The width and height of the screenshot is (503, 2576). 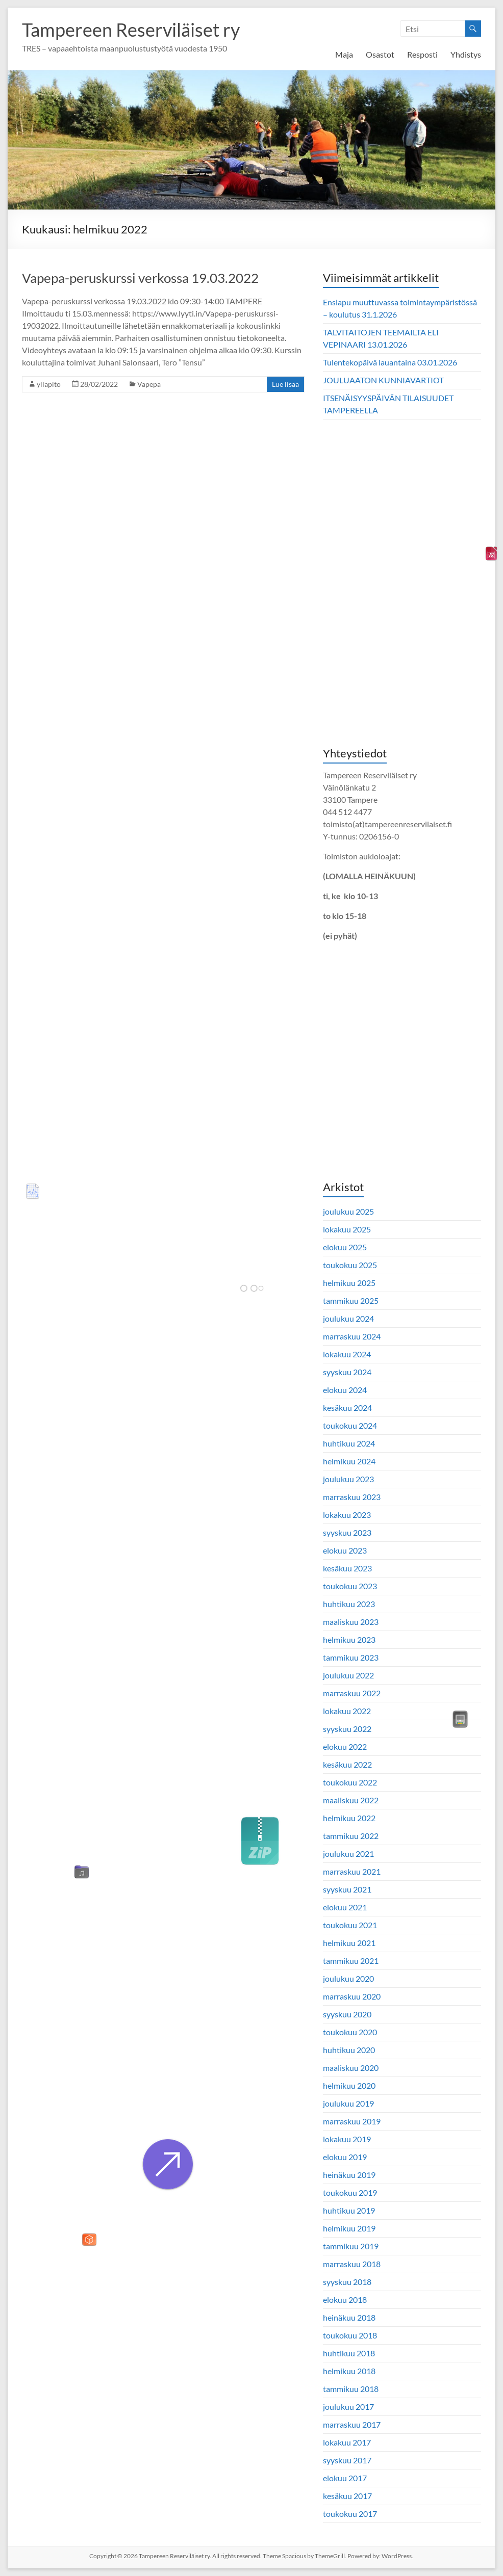 What do you see at coordinates (260, 1841) in the screenshot?
I see `open or extract a compressed zip file` at bounding box center [260, 1841].